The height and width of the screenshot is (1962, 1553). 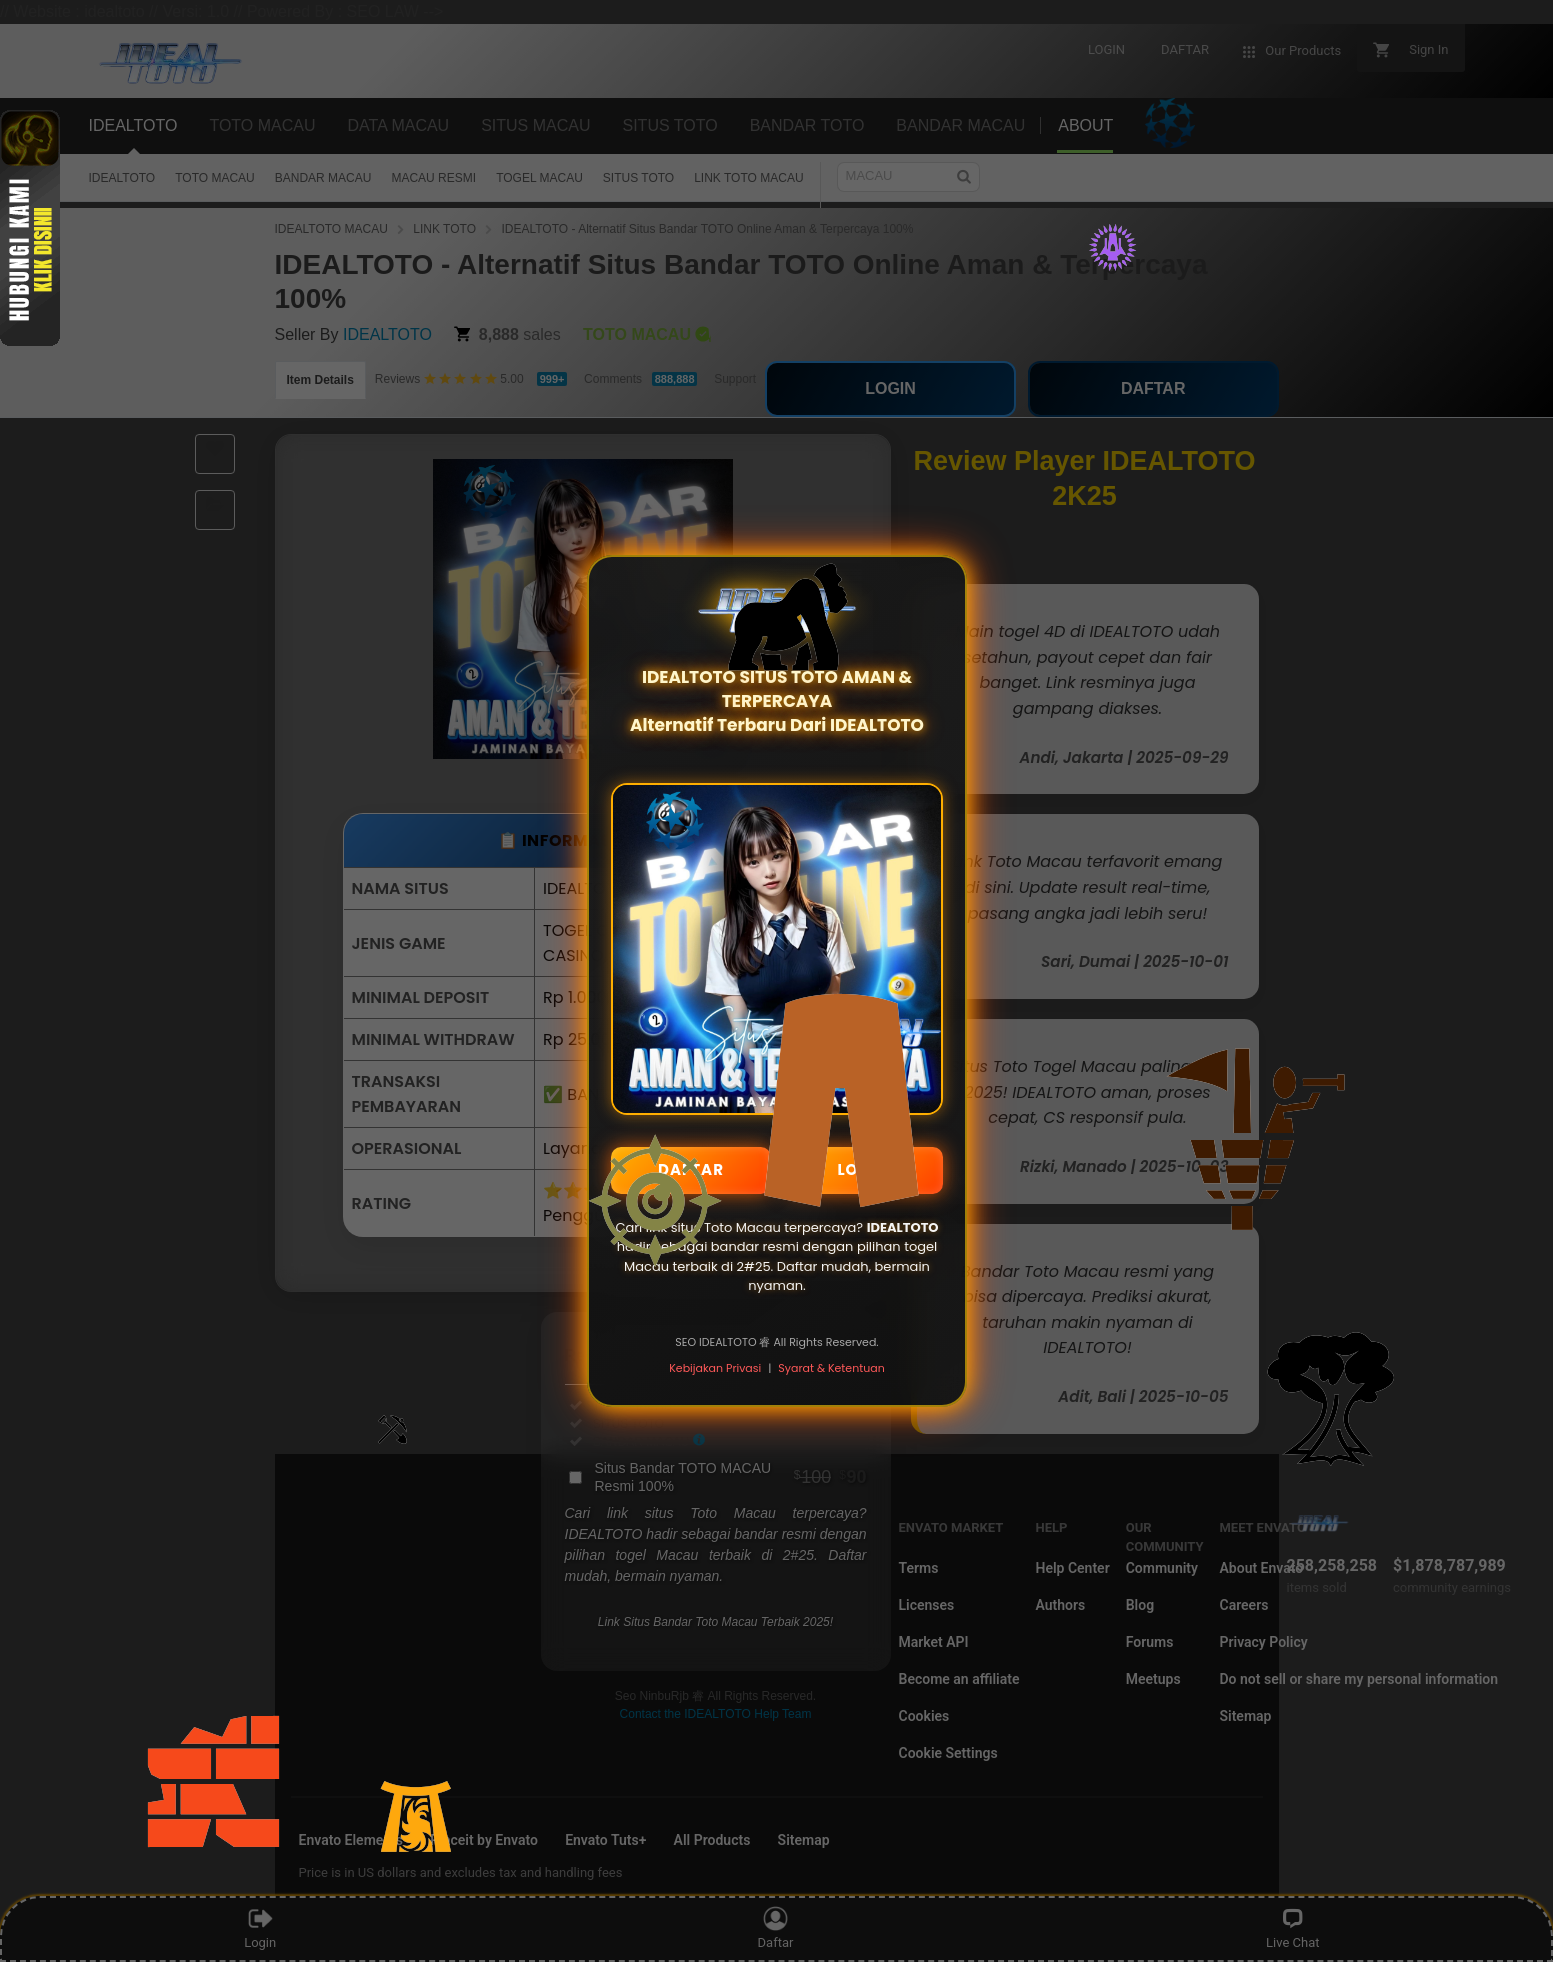 What do you see at coordinates (1112, 247) in the screenshot?
I see `indicates a hazardous or dangerous terrain area` at bounding box center [1112, 247].